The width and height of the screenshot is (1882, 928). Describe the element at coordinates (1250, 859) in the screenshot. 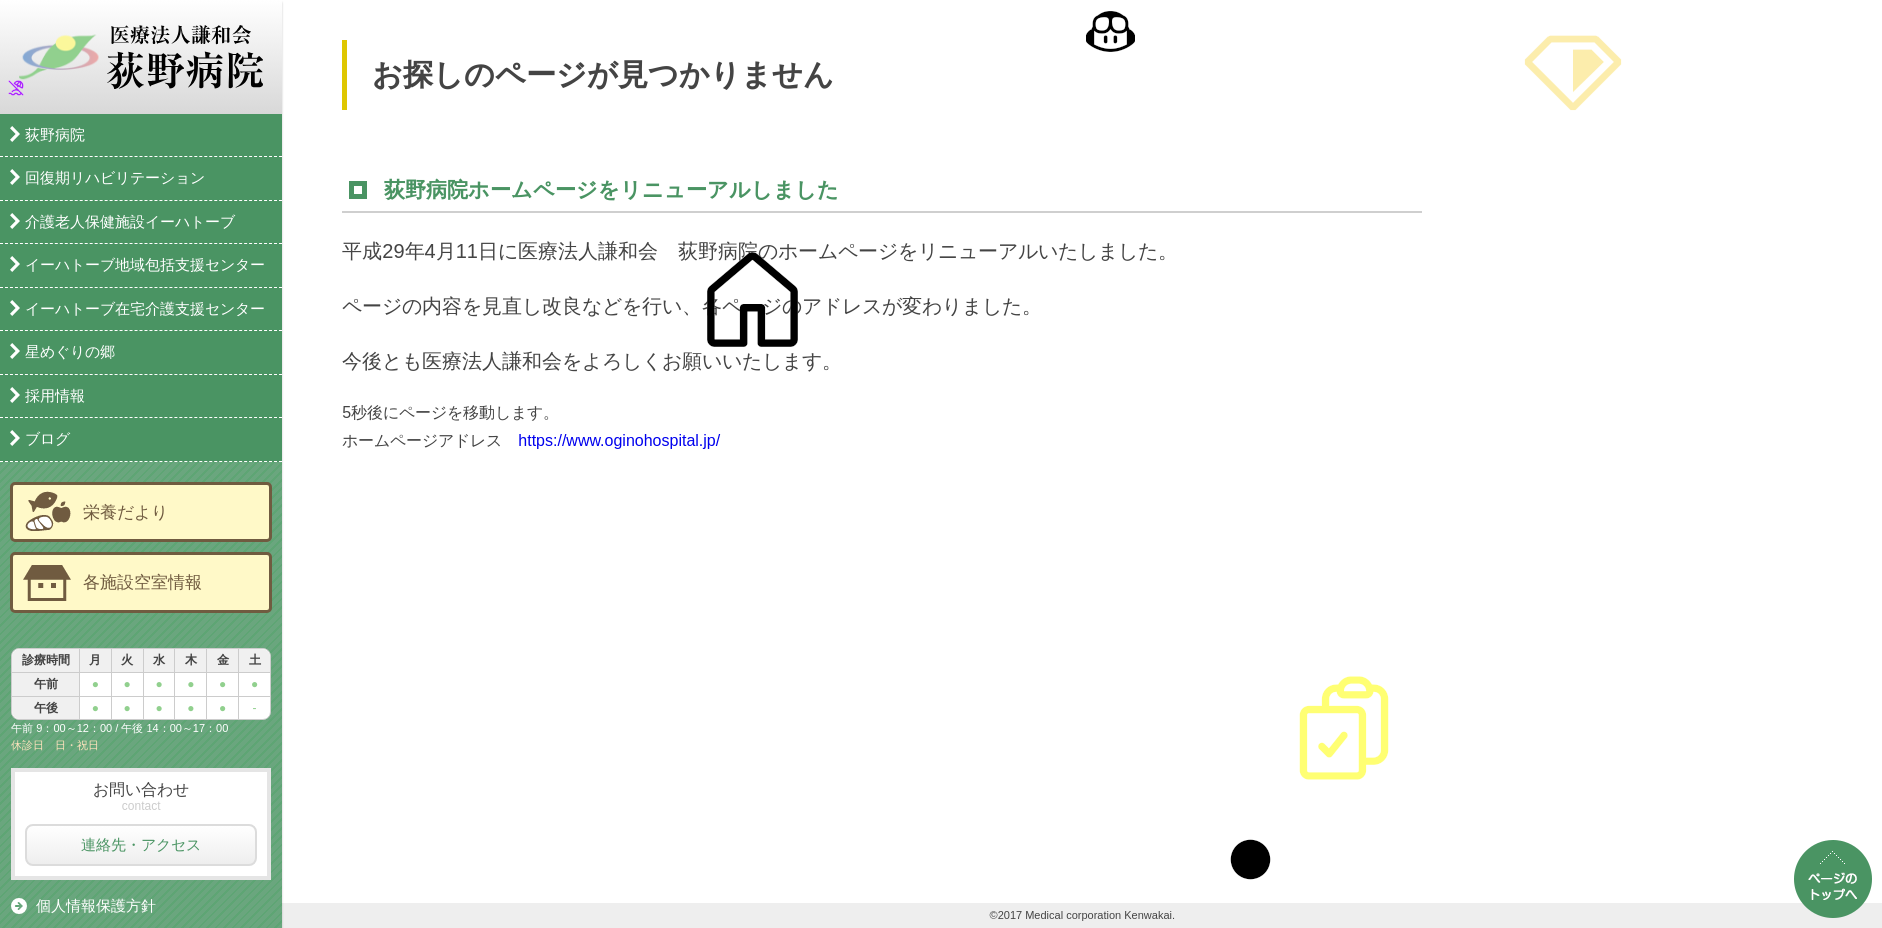

I see `indicates an unread notification or new item` at that location.